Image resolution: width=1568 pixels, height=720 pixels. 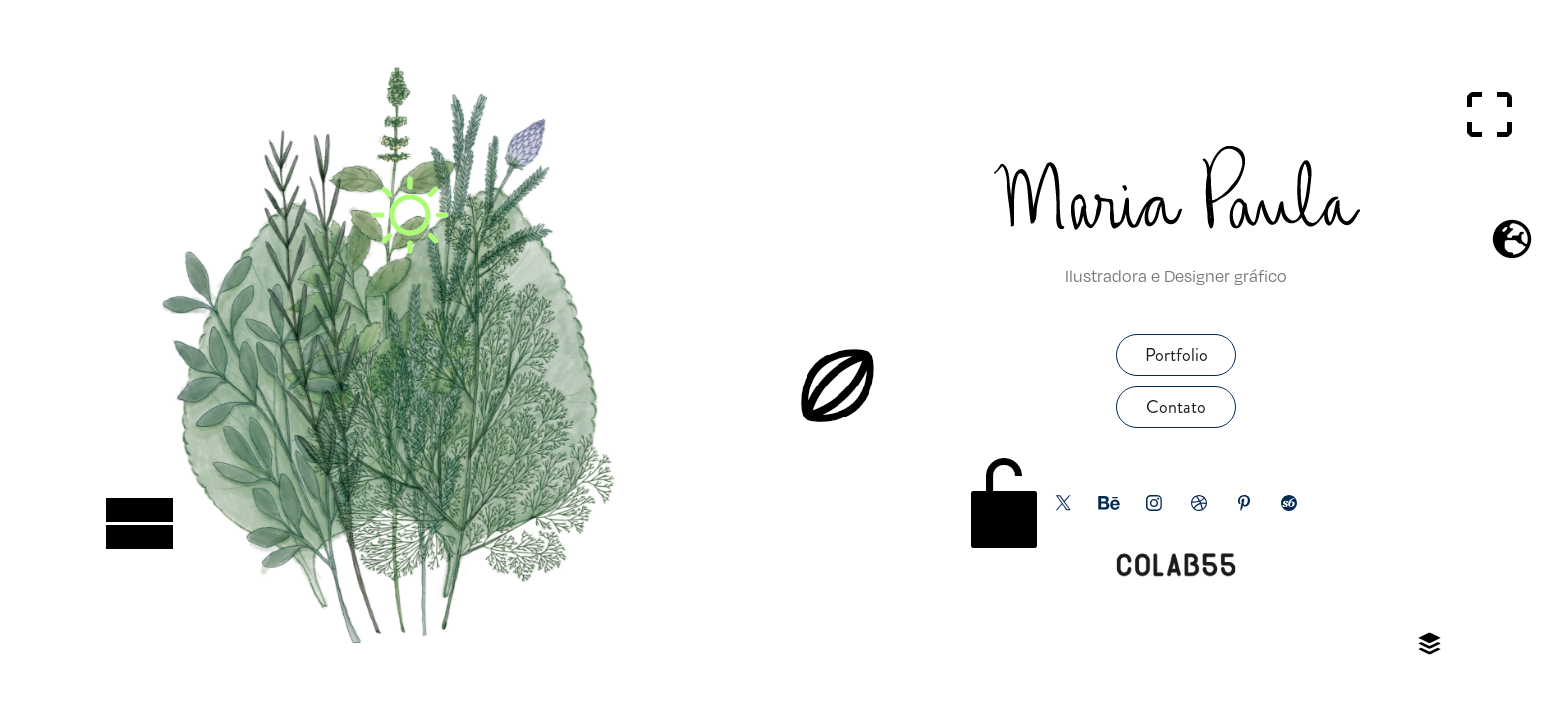 I want to click on switch to light mode, so click(x=410, y=215).